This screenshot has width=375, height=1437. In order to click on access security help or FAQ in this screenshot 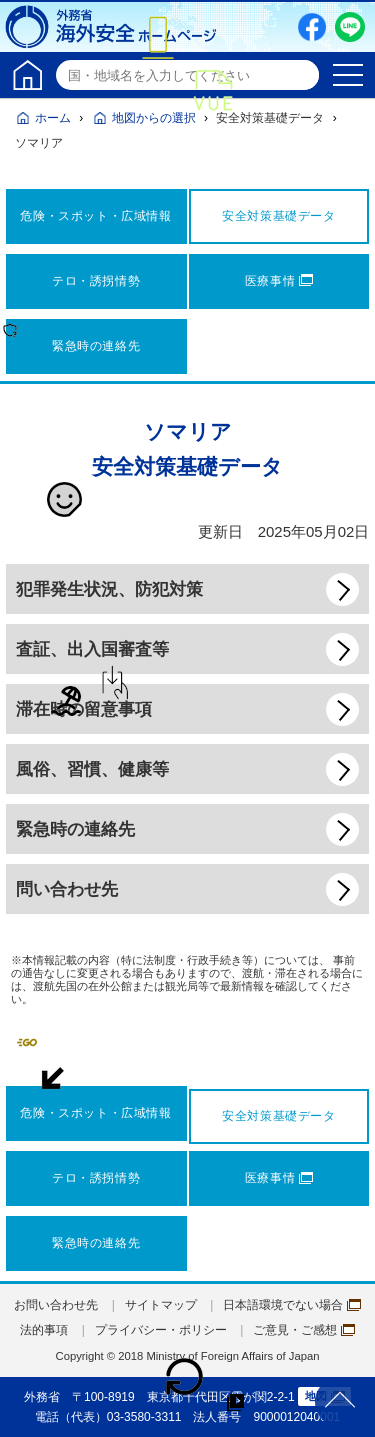, I will do `click(10, 330)`.